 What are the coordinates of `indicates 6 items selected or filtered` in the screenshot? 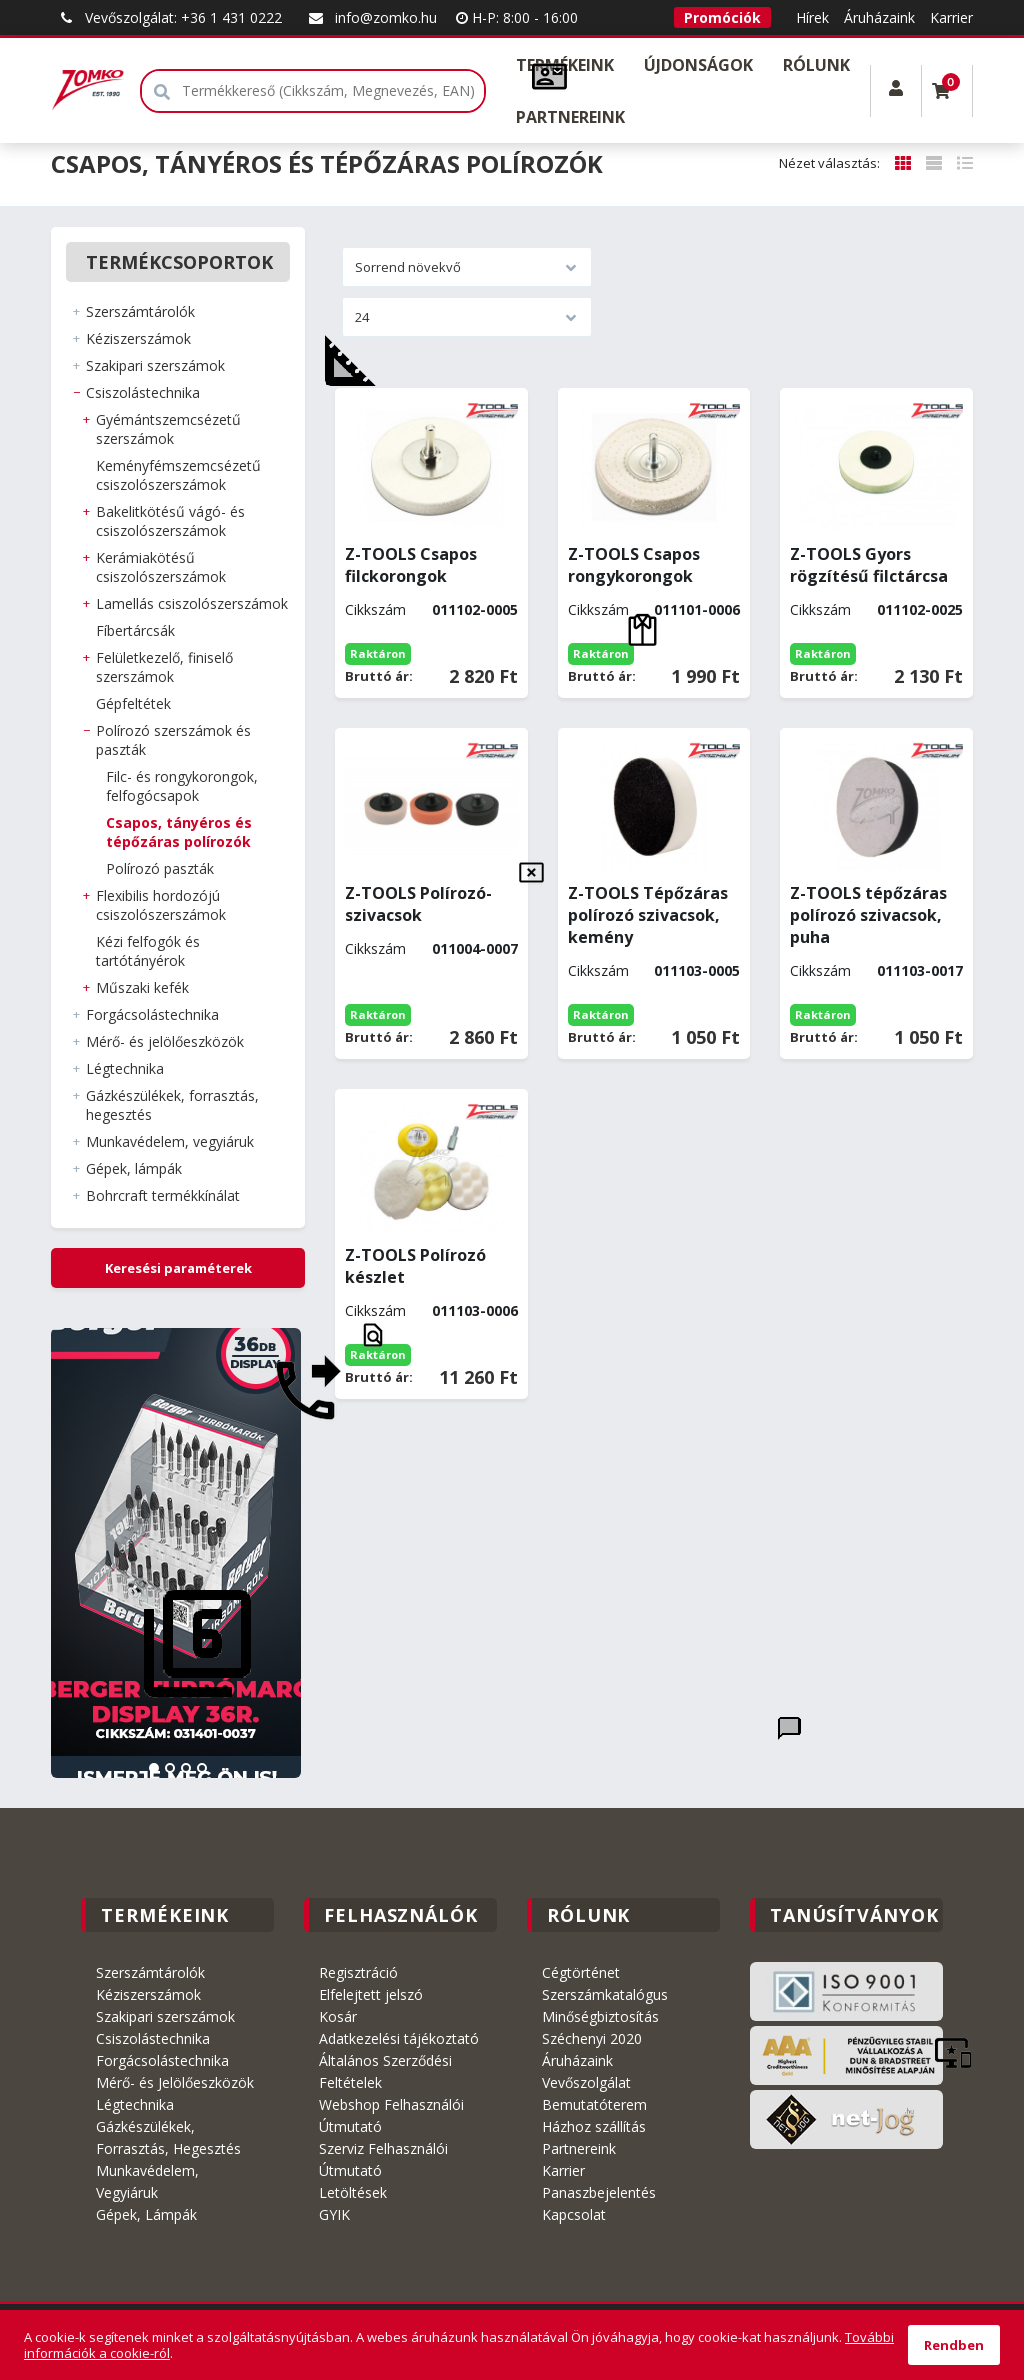 It's located at (197, 1643).